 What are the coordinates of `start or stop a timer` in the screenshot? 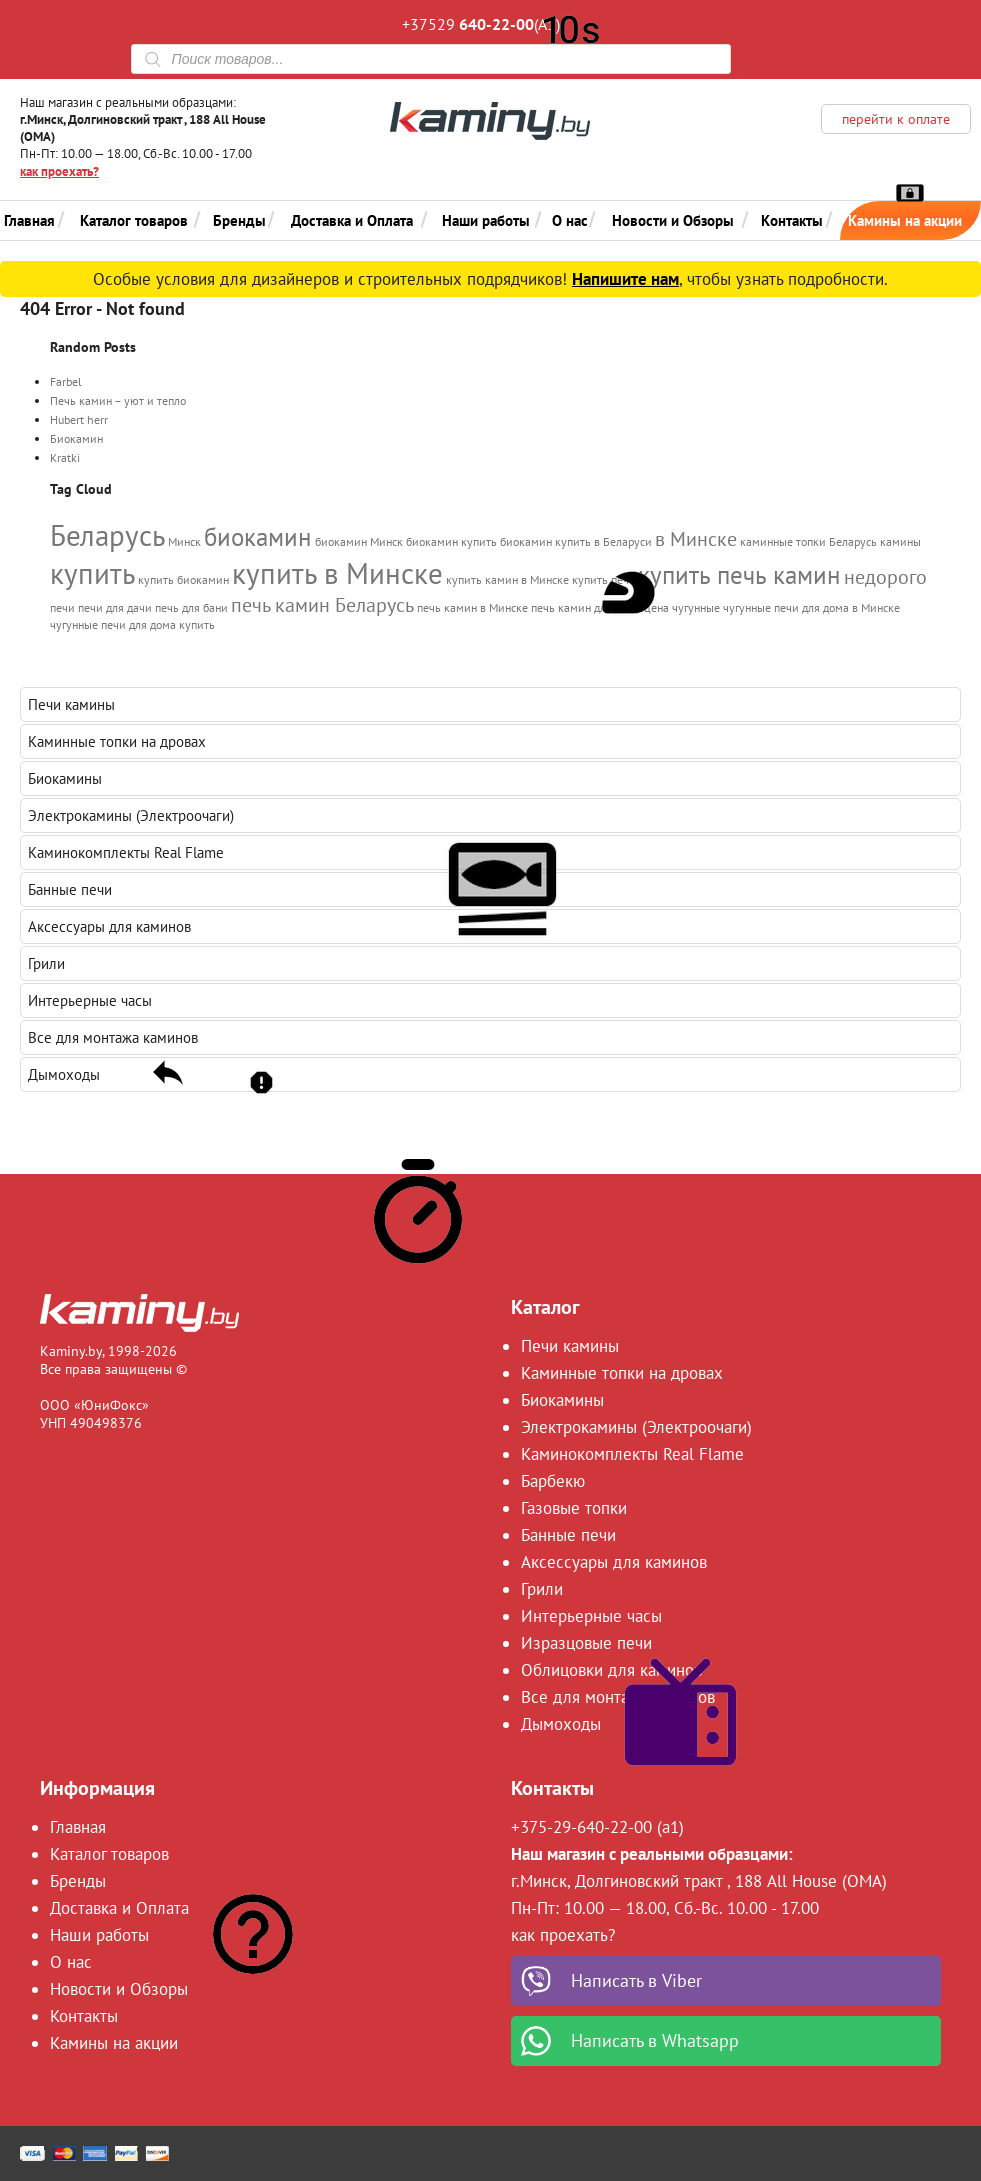 It's located at (418, 1214).